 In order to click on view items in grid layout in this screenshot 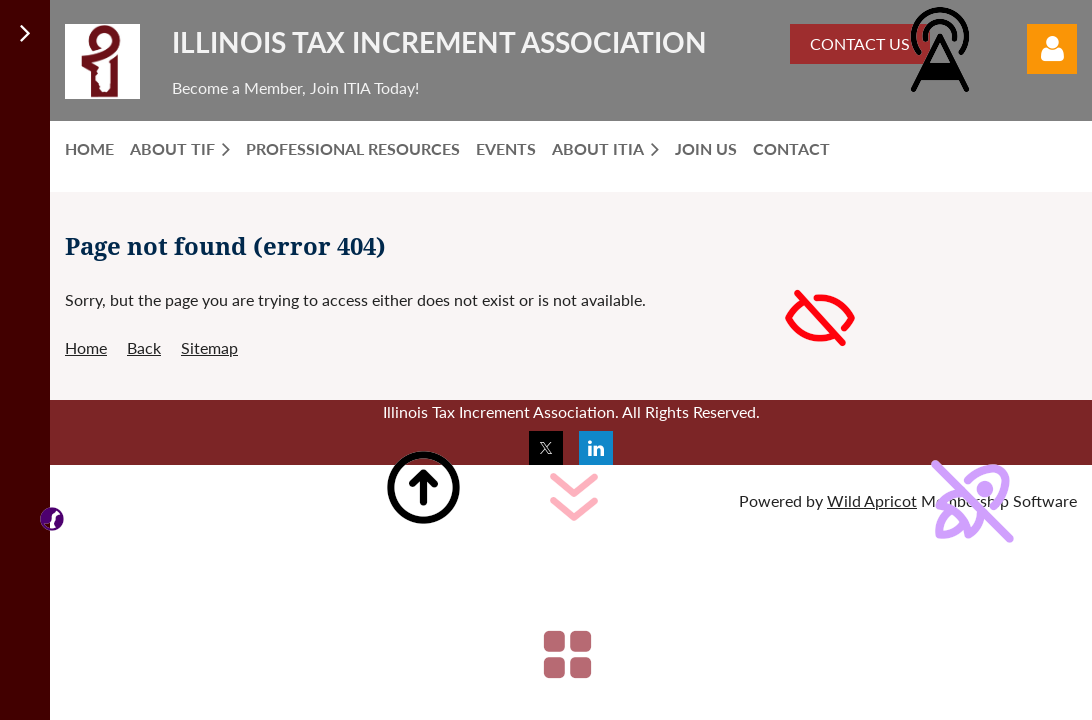, I will do `click(567, 654)`.